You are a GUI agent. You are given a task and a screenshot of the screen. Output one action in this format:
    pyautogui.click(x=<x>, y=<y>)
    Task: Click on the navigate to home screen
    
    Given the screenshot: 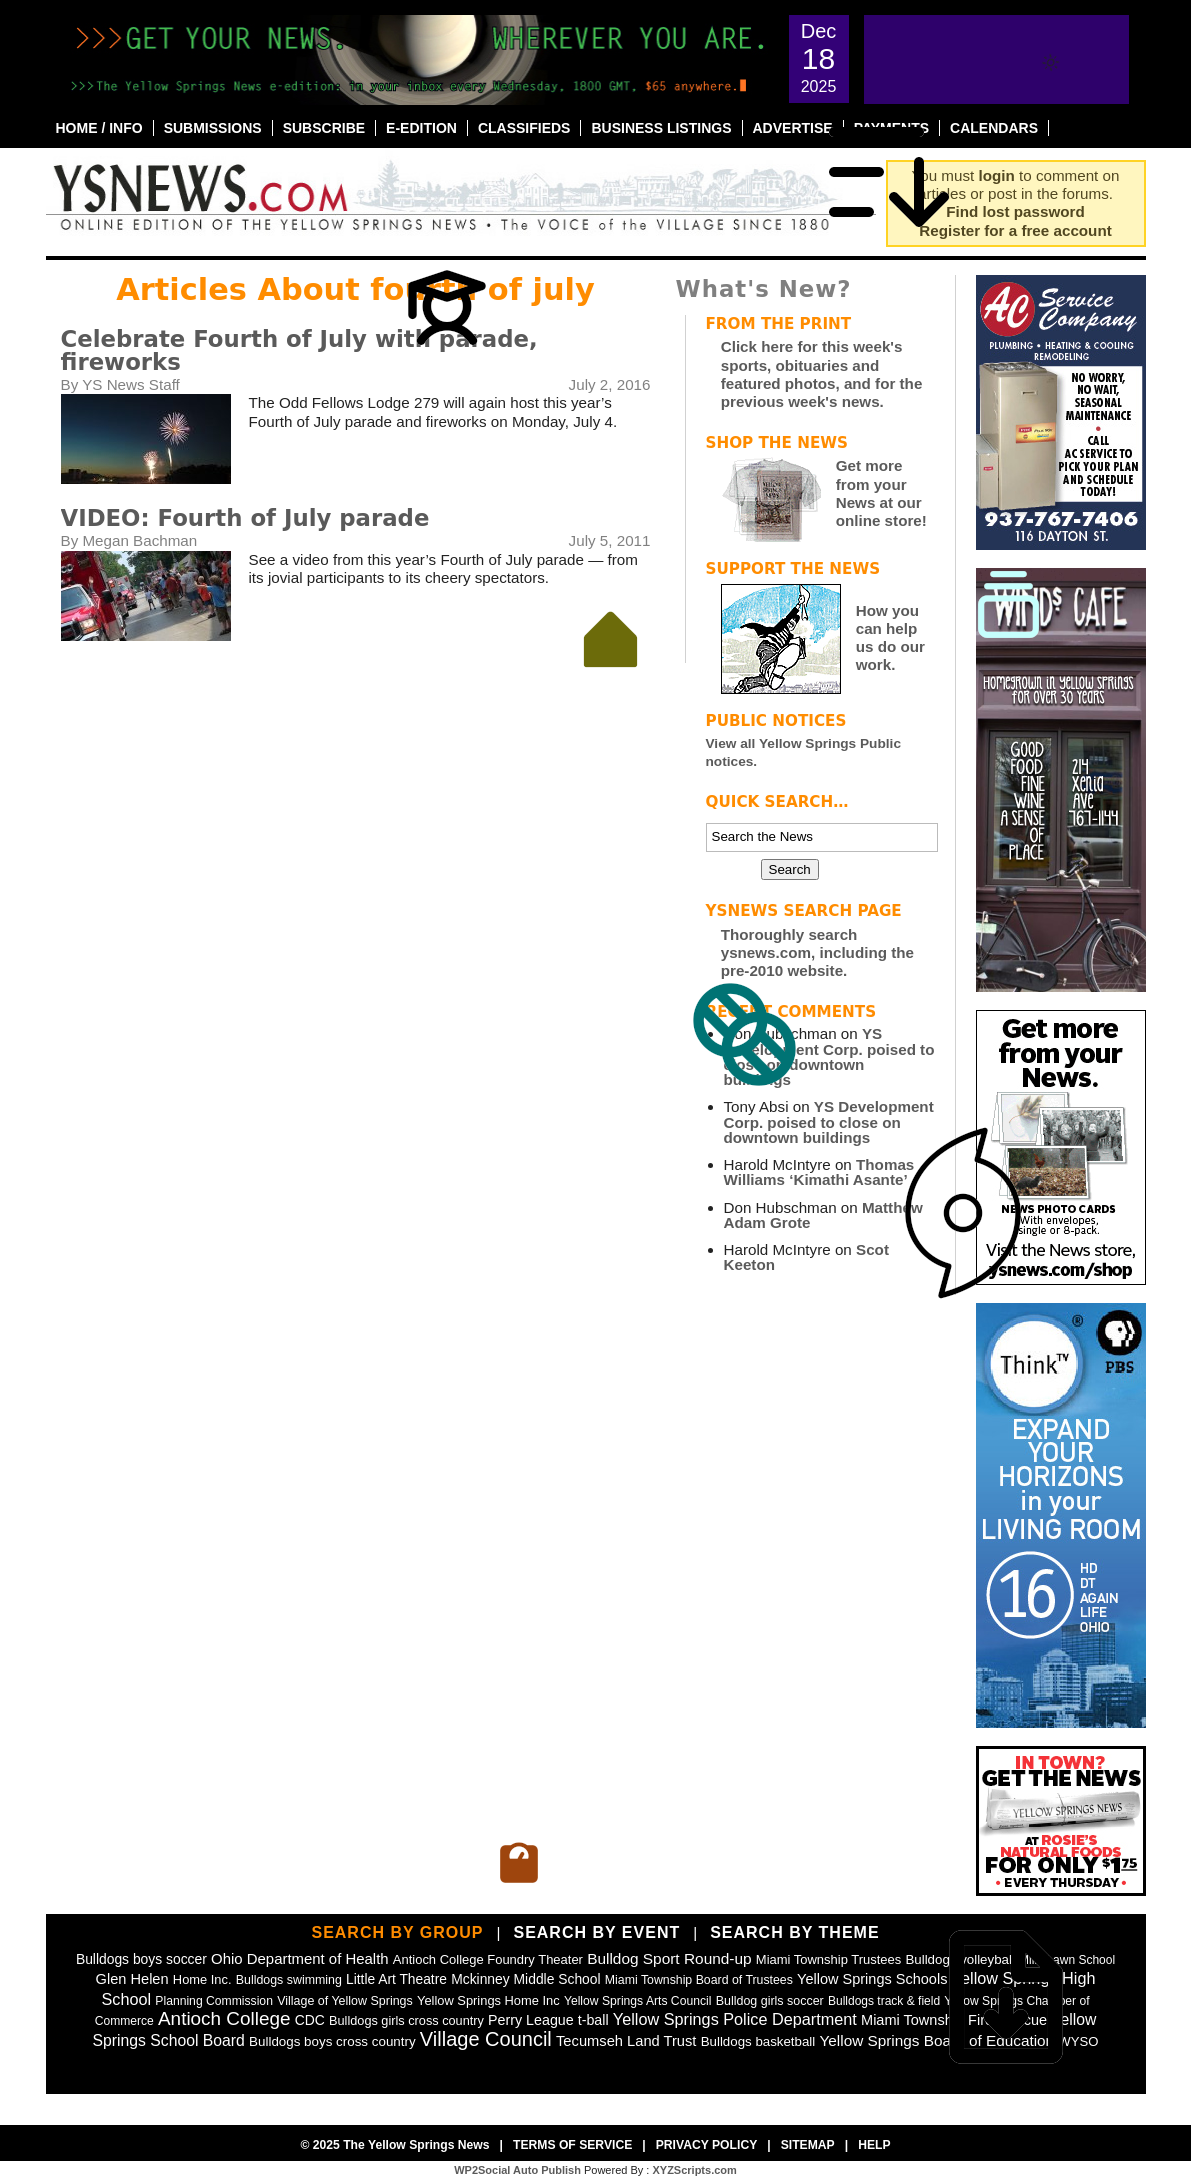 What is the action you would take?
    pyautogui.click(x=610, y=640)
    